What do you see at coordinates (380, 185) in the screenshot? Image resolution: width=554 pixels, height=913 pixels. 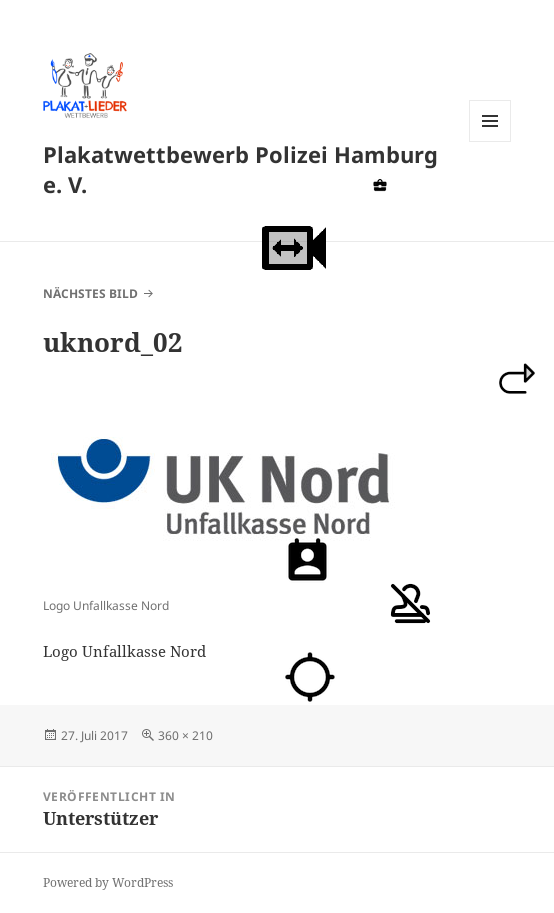 I see `access business or work-related features` at bounding box center [380, 185].